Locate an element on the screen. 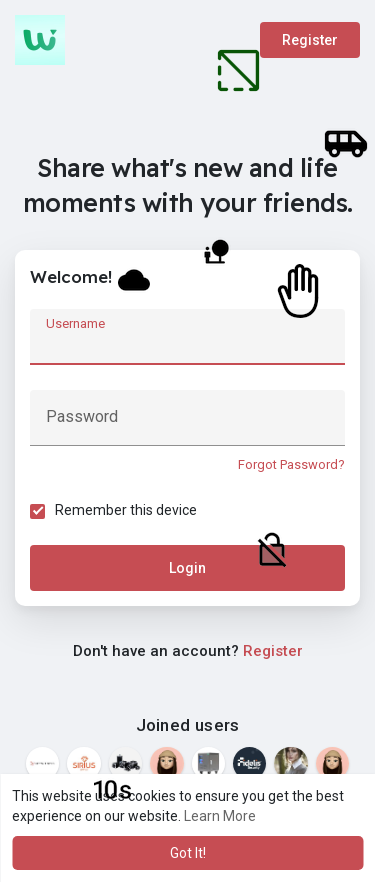 The width and height of the screenshot is (375, 882). stop or halt an action is located at coordinates (298, 291).